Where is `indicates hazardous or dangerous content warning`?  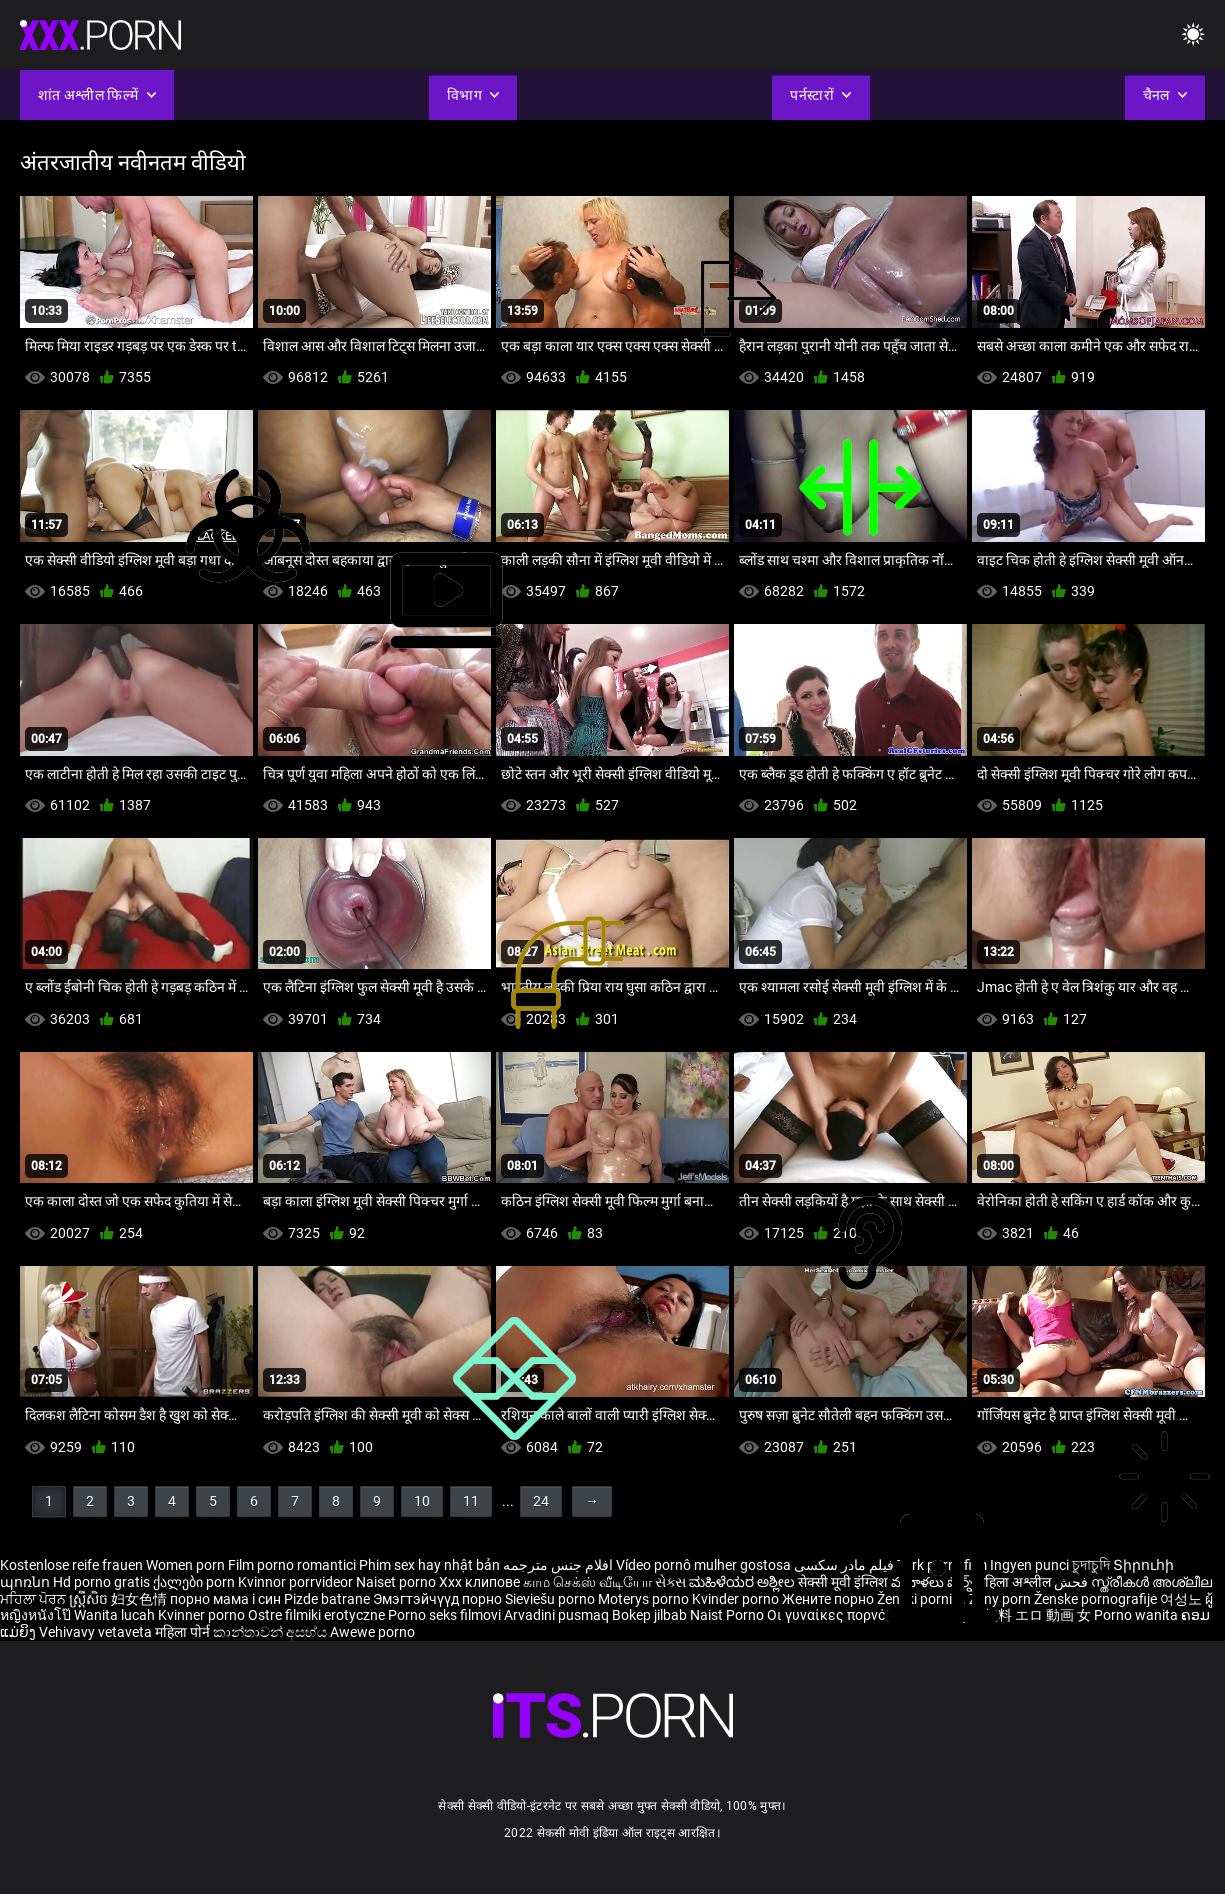
indicates hazardous or dangerous content warning is located at coordinates (248, 529).